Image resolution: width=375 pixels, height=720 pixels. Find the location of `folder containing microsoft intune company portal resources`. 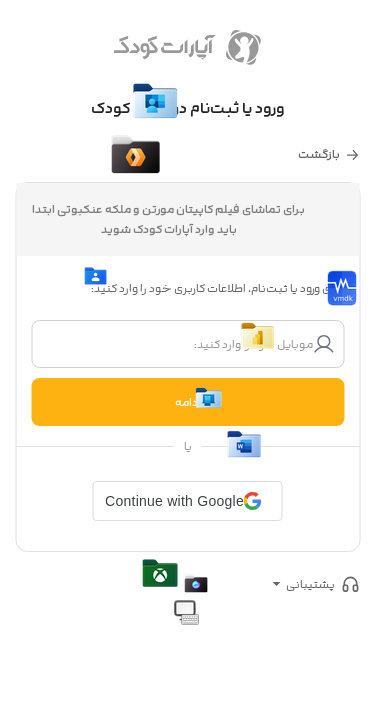

folder containing microsoft intune company portal resources is located at coordinates (155, 102).